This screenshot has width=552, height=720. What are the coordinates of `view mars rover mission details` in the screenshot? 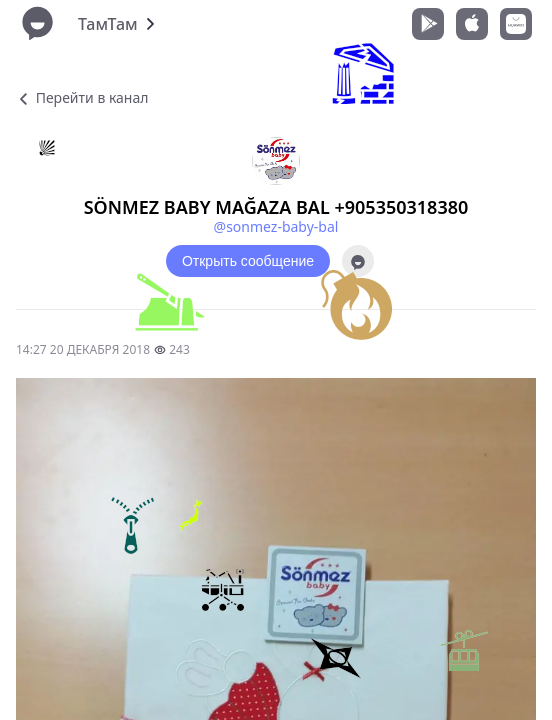 It's located at (223, 590).